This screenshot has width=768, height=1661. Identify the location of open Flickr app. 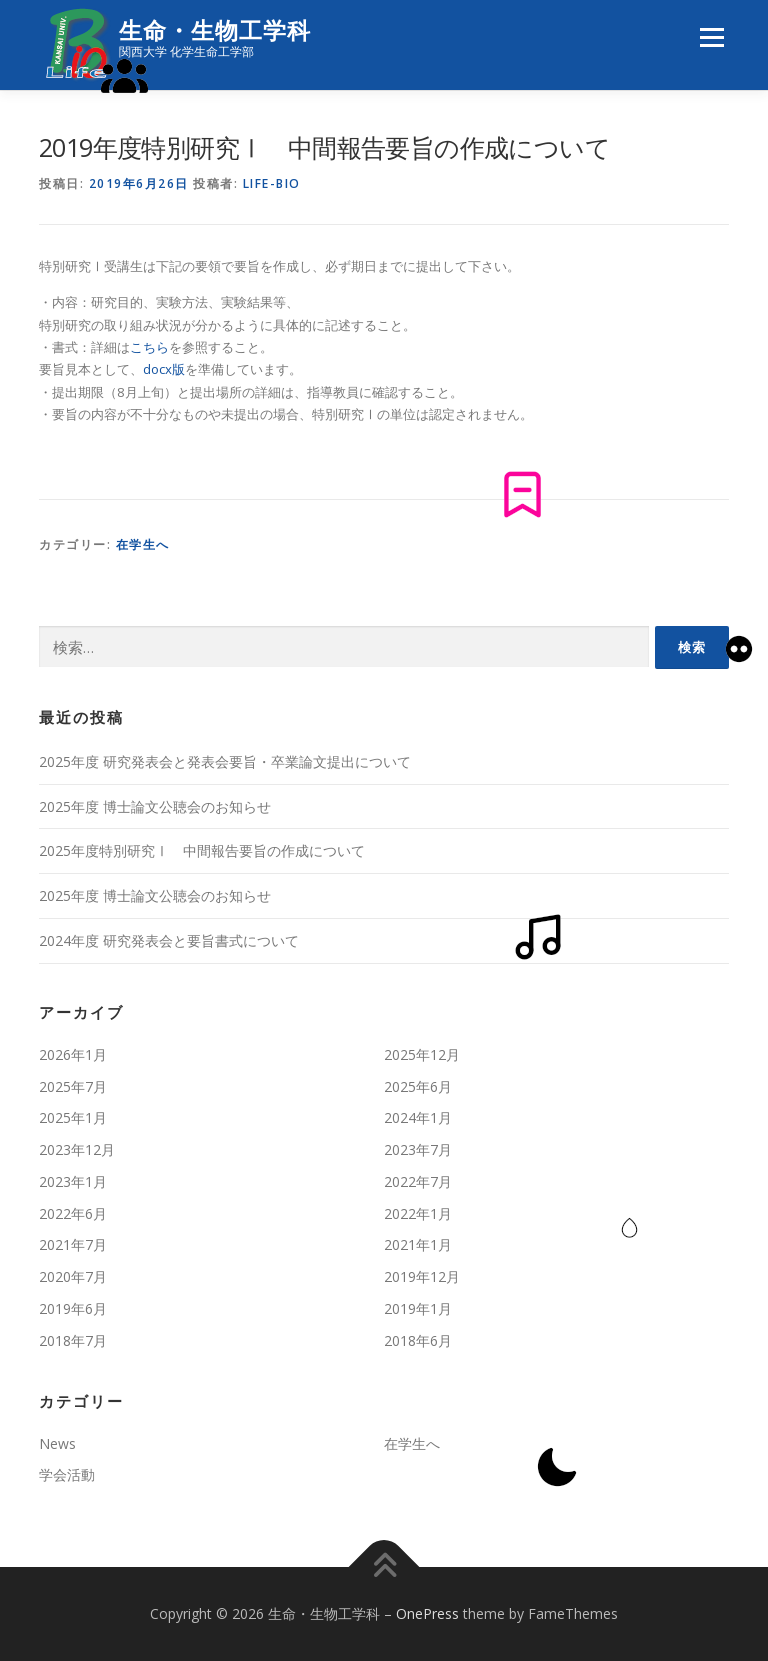
(739, 649).